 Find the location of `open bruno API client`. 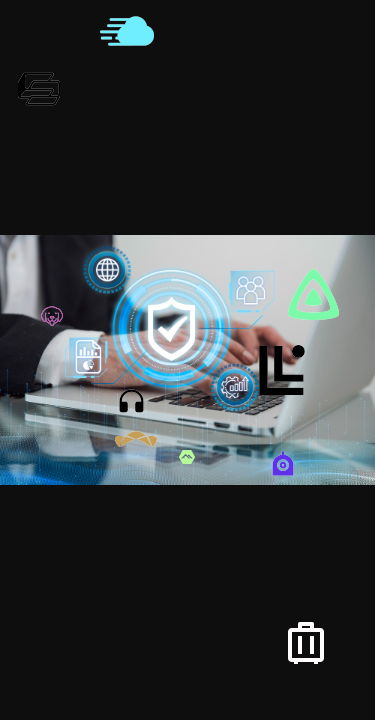

open bruno API client is located at coordinates (52, 316).